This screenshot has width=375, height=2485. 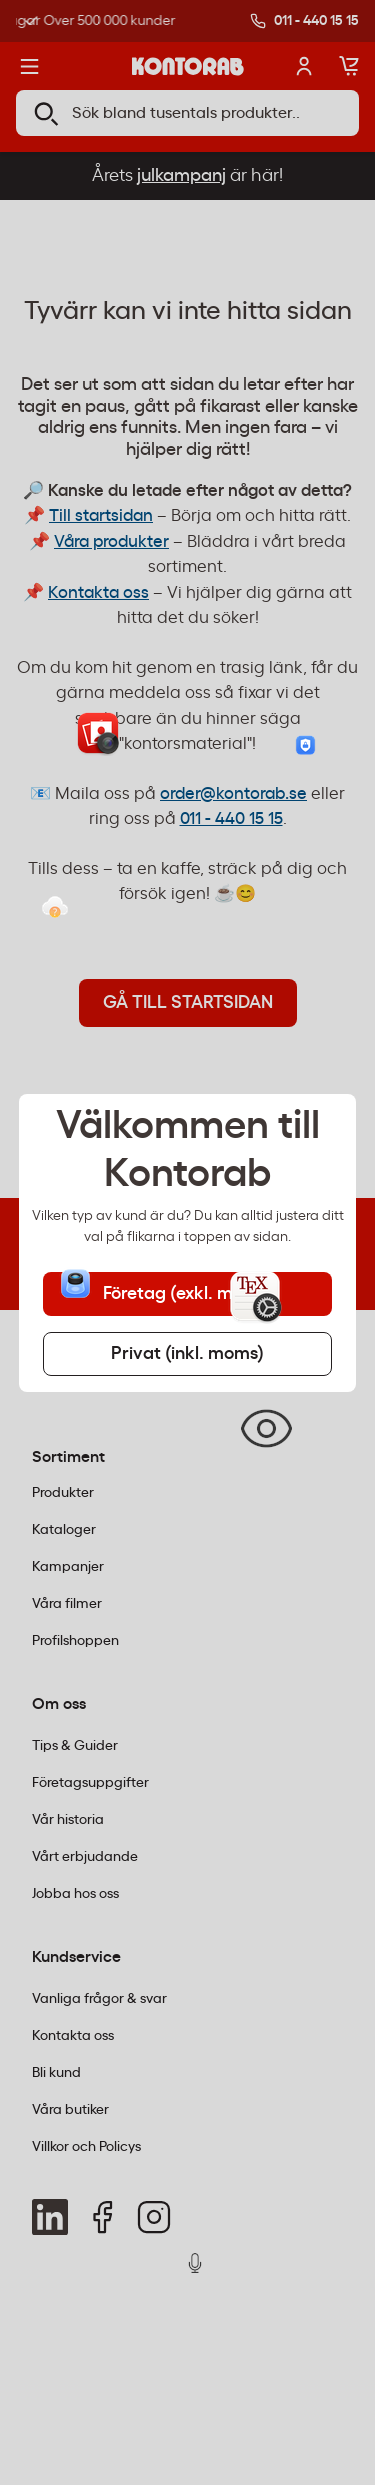 What do you see at coordinates (55, 907) in the screenshot?
I see `weather data currently unavailable` at bounding box center [55, 907].